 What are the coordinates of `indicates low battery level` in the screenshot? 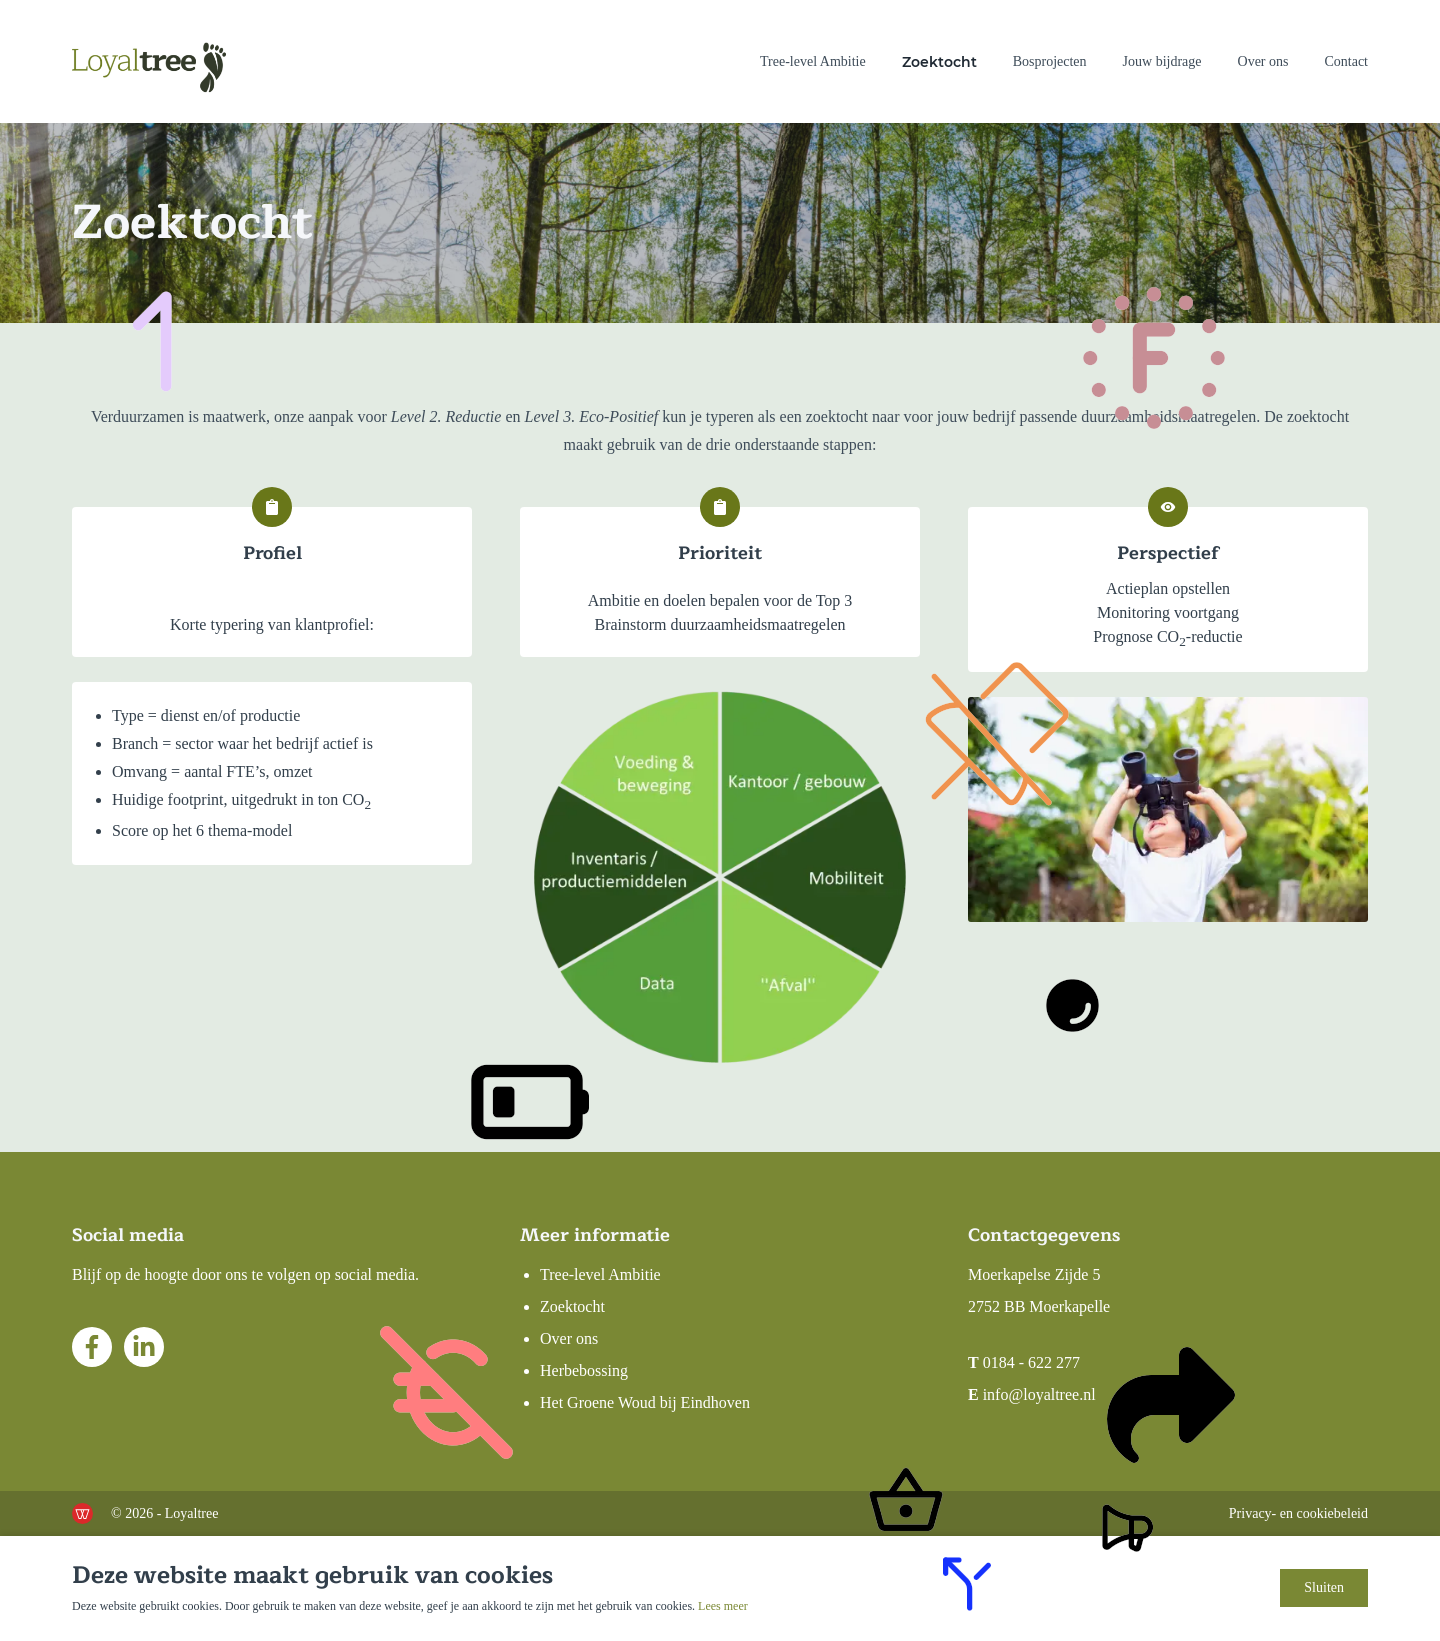 It's located at (527, 1102).